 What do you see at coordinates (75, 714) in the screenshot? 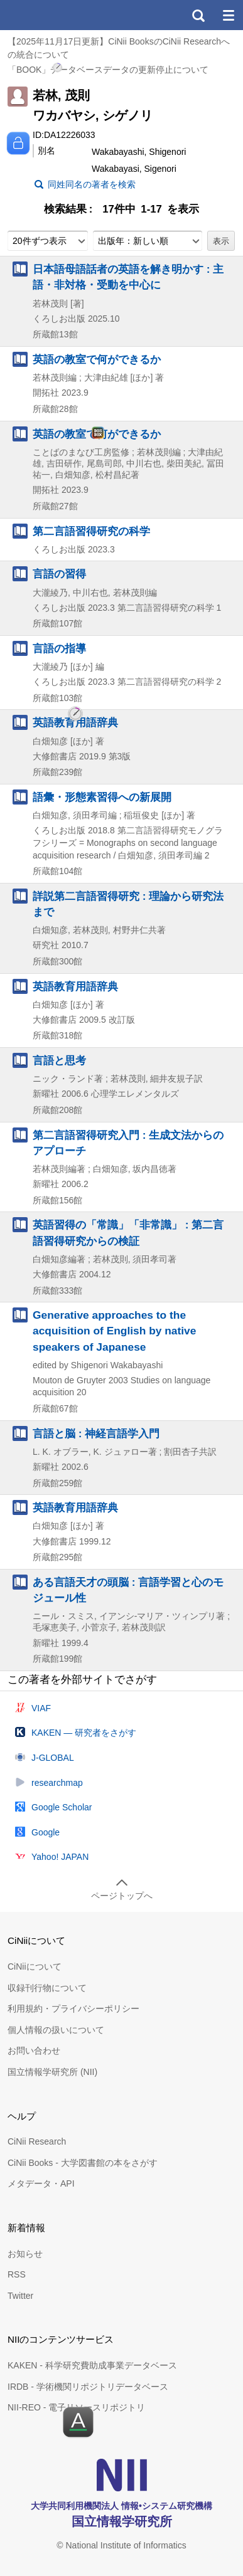
I see `open sysprof system profiler application` at bounding box center [75, 714].